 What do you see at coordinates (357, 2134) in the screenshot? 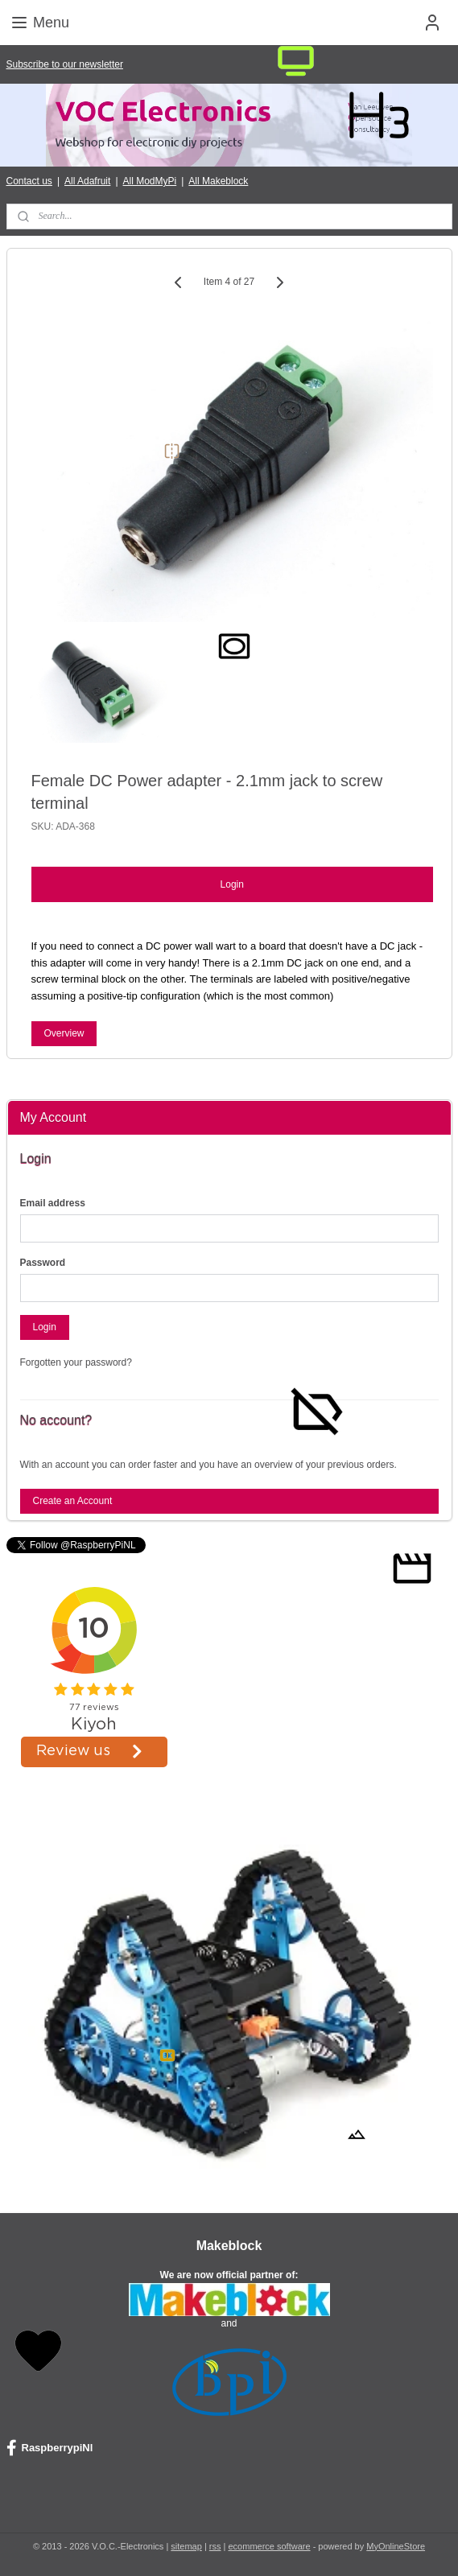
I see `apply a landscape or mountains photo filter` at bounding box center [357, 2134].